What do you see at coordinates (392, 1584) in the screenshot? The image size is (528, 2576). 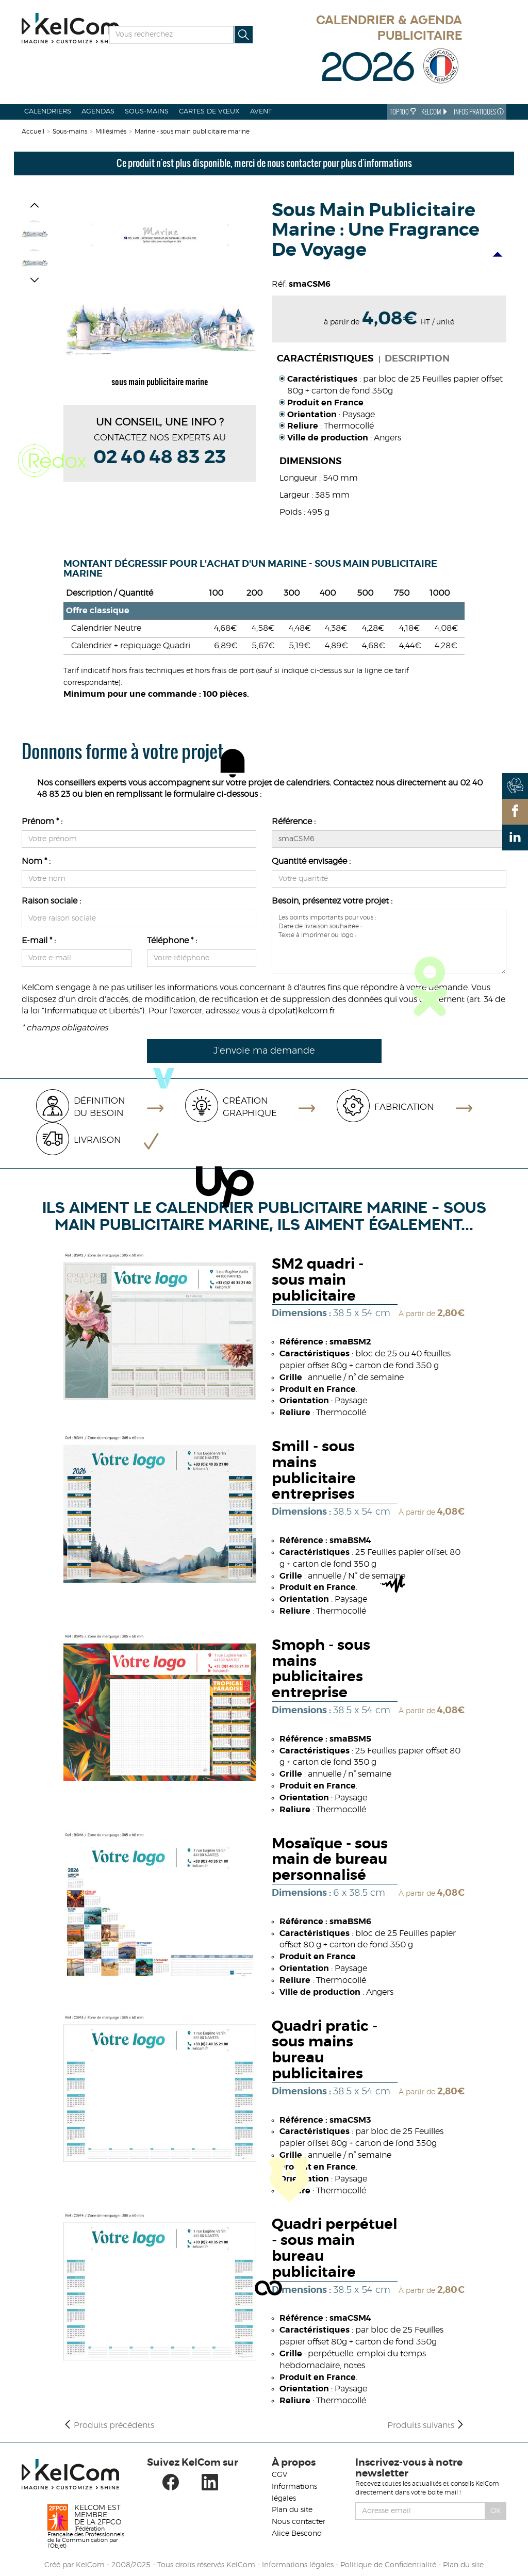 I see `open audiomack music streaming app` at bounding box center [392, 1584].